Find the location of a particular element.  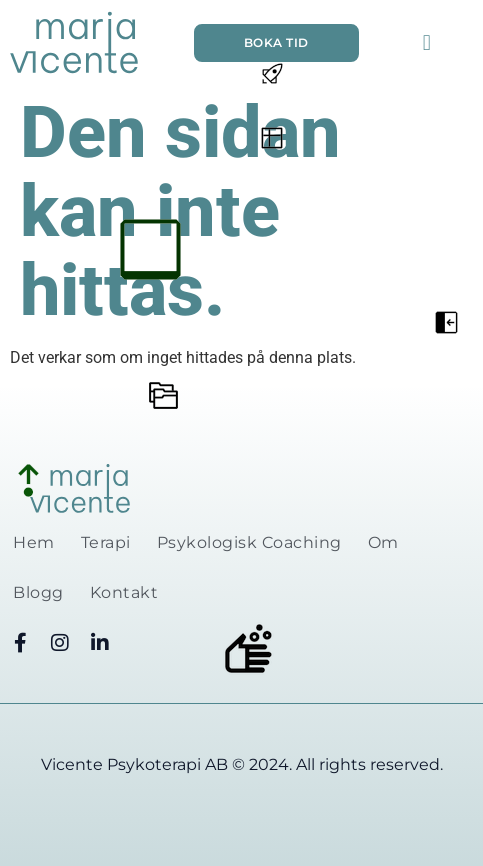

dock sidebar to the left side of the editor is located at coordinates (446, 322).